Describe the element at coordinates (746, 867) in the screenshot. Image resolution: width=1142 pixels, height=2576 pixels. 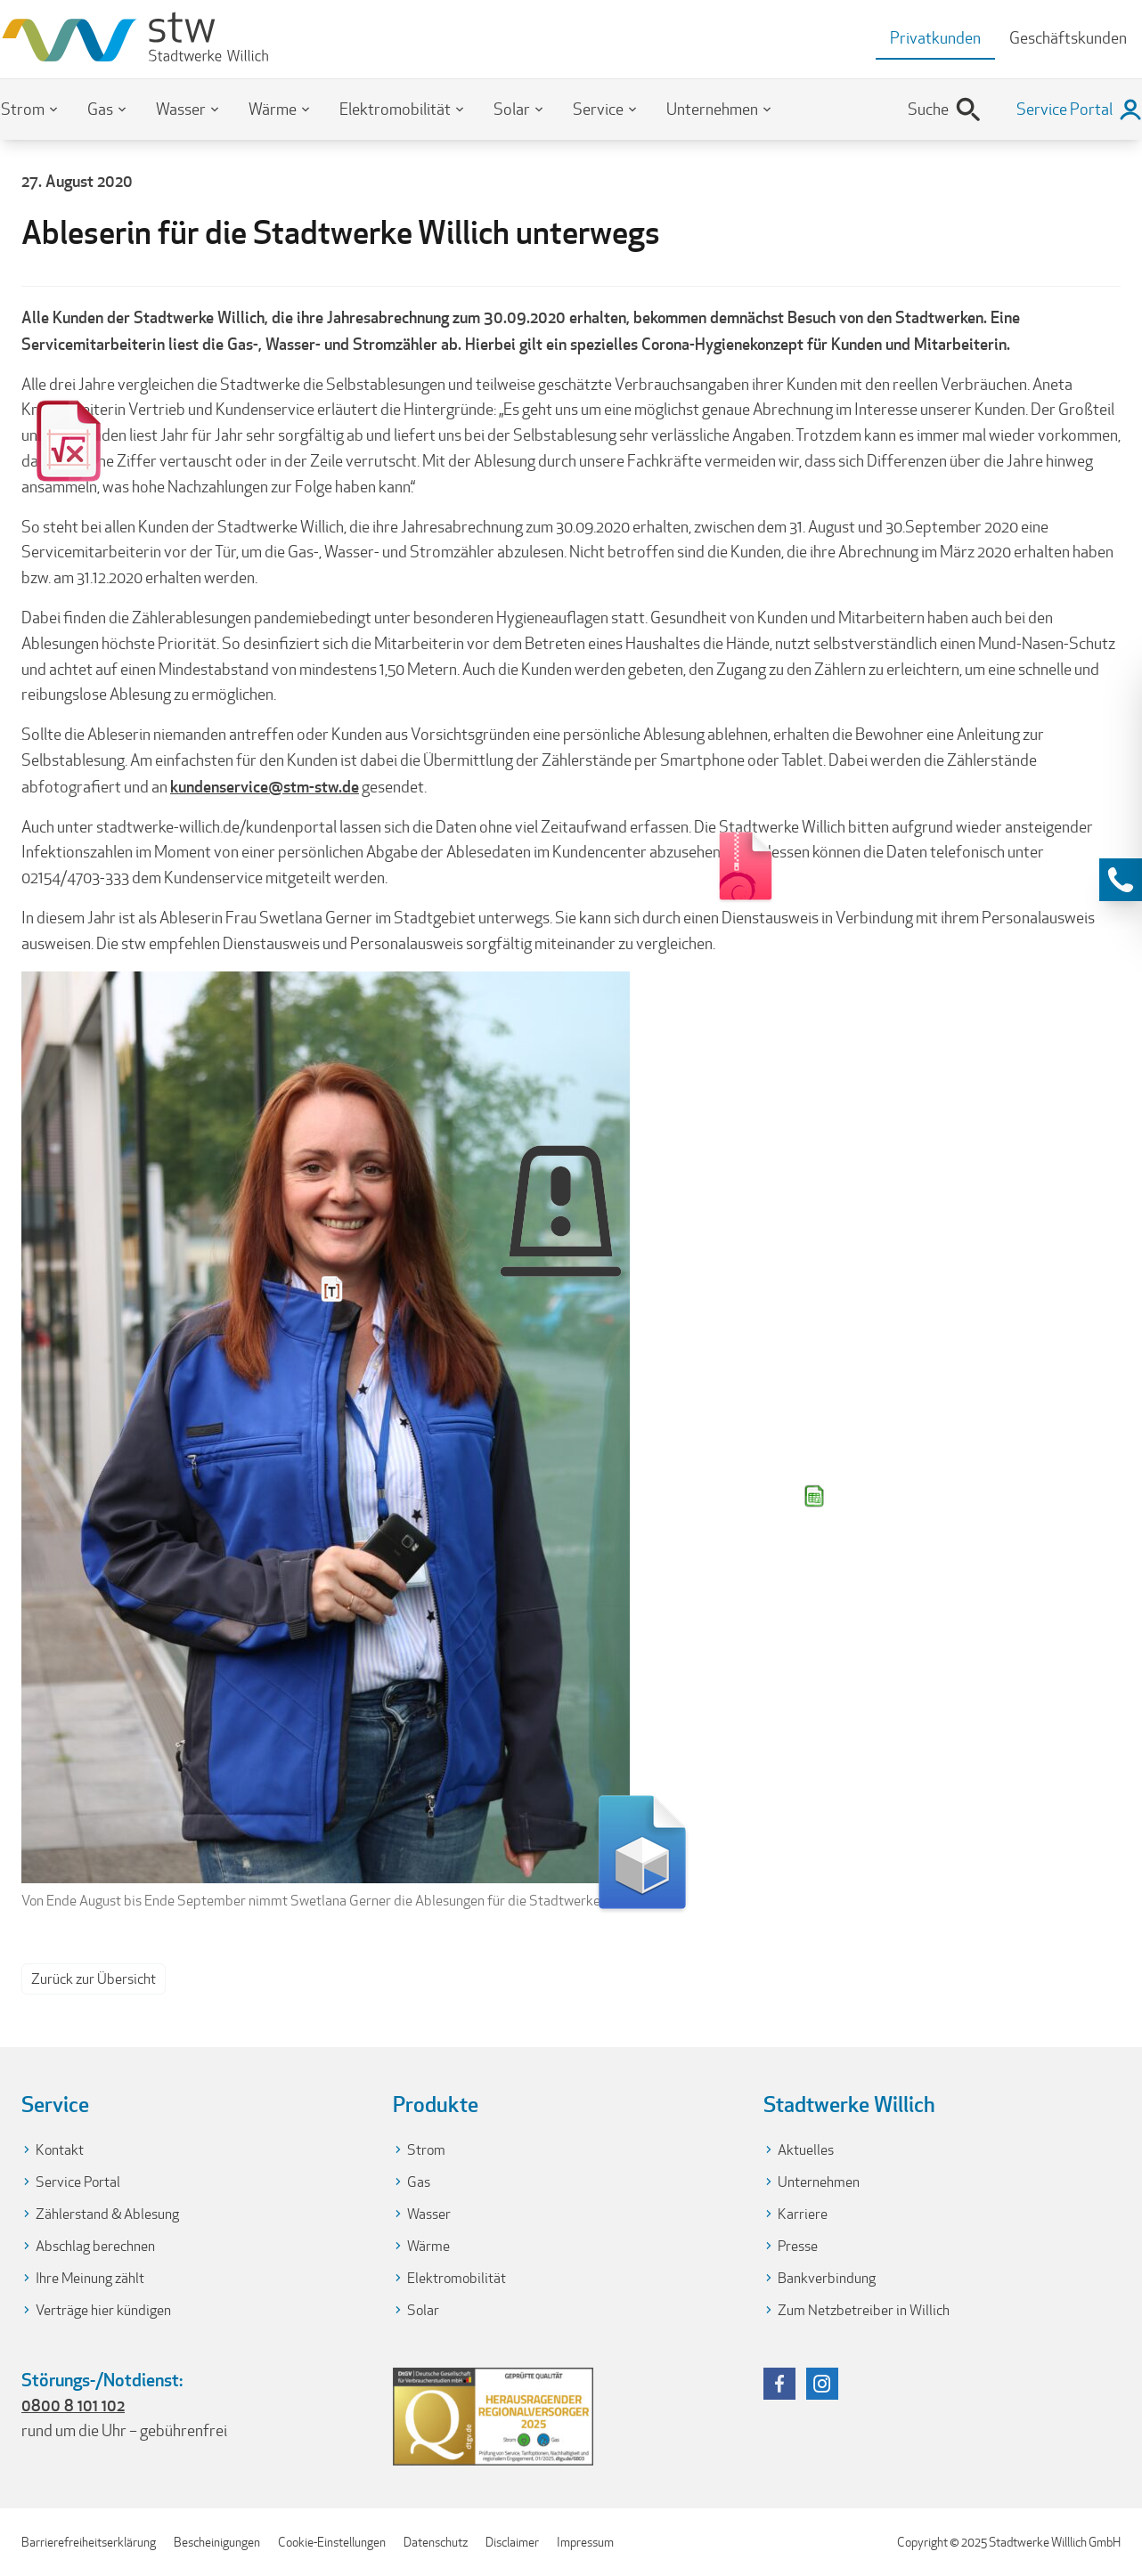
I see `a debian software package file` at that location.